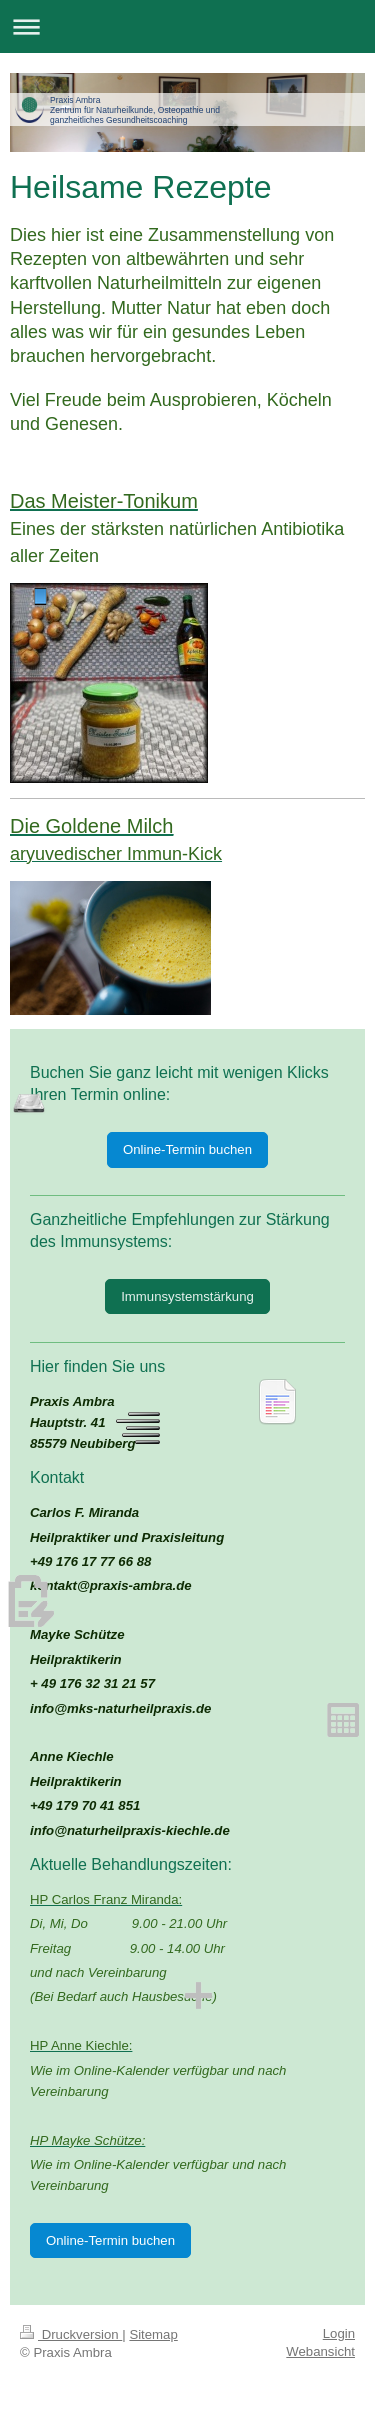 The width and height of the screenshot is (375, 2413). What do you see at coordinates (138, 1428) in the screenshot?
I see `align text to the right margin` at bounding box center [138, 1428].